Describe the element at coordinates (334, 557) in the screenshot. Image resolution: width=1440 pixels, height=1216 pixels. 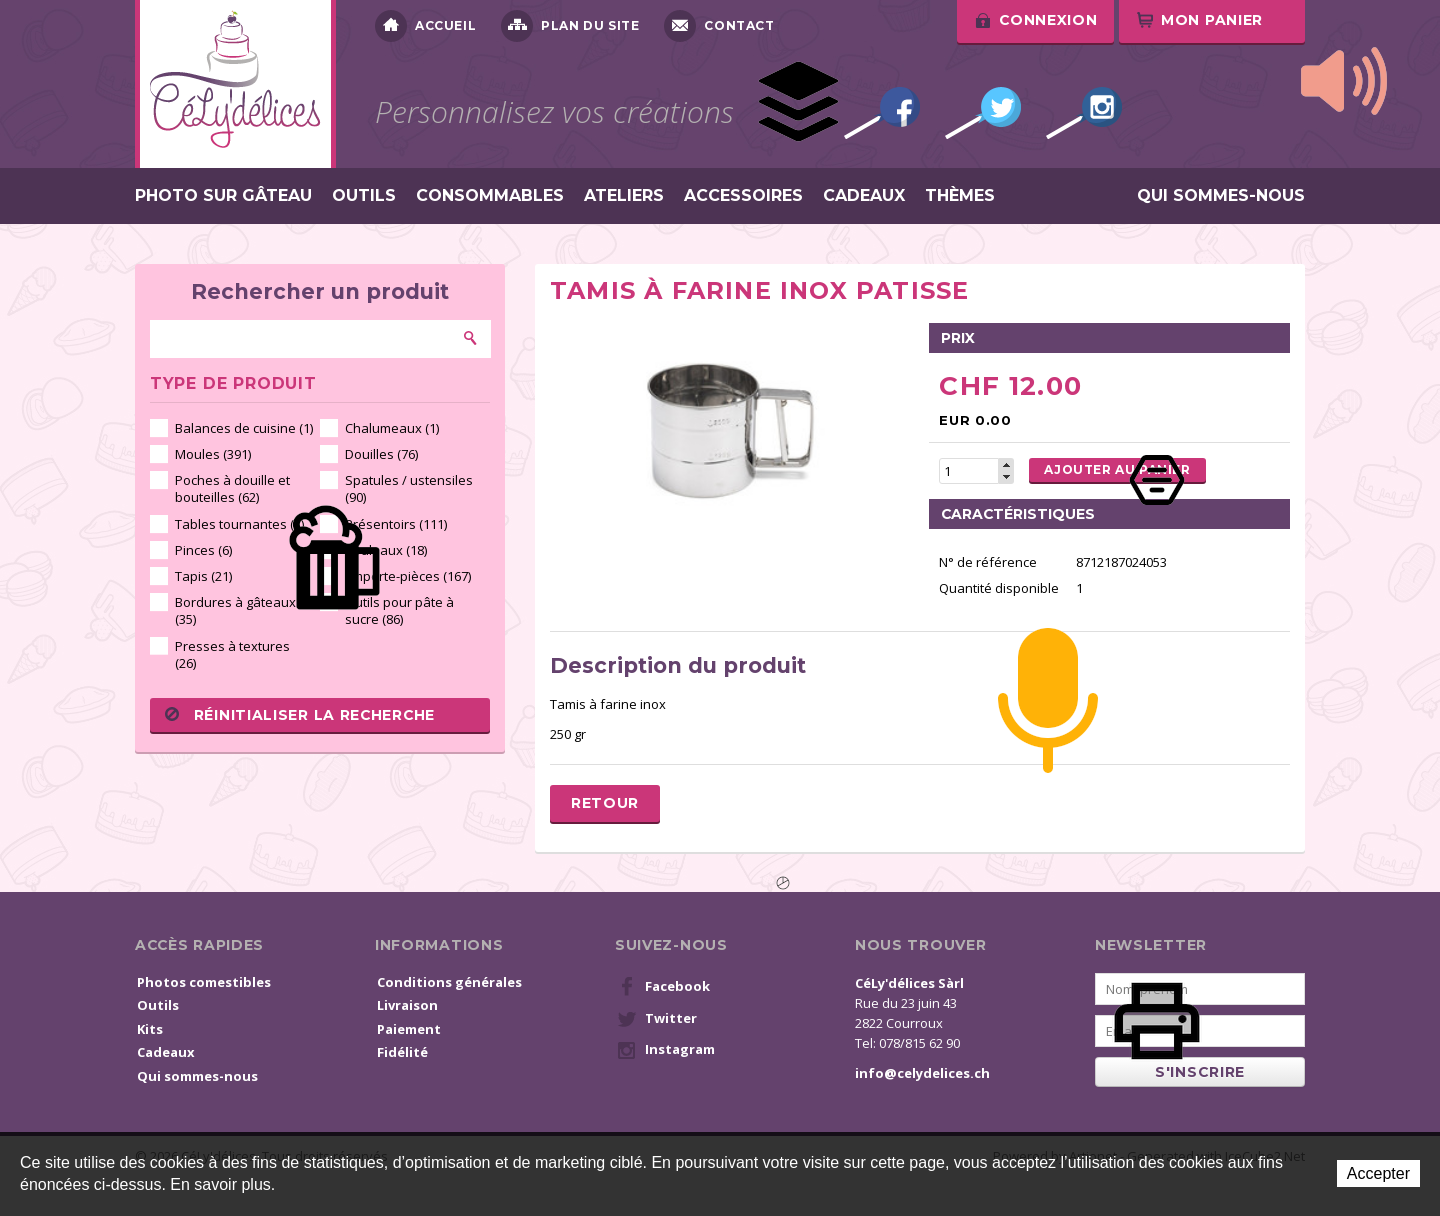
I see `view nearby bars or pubs` at that location.